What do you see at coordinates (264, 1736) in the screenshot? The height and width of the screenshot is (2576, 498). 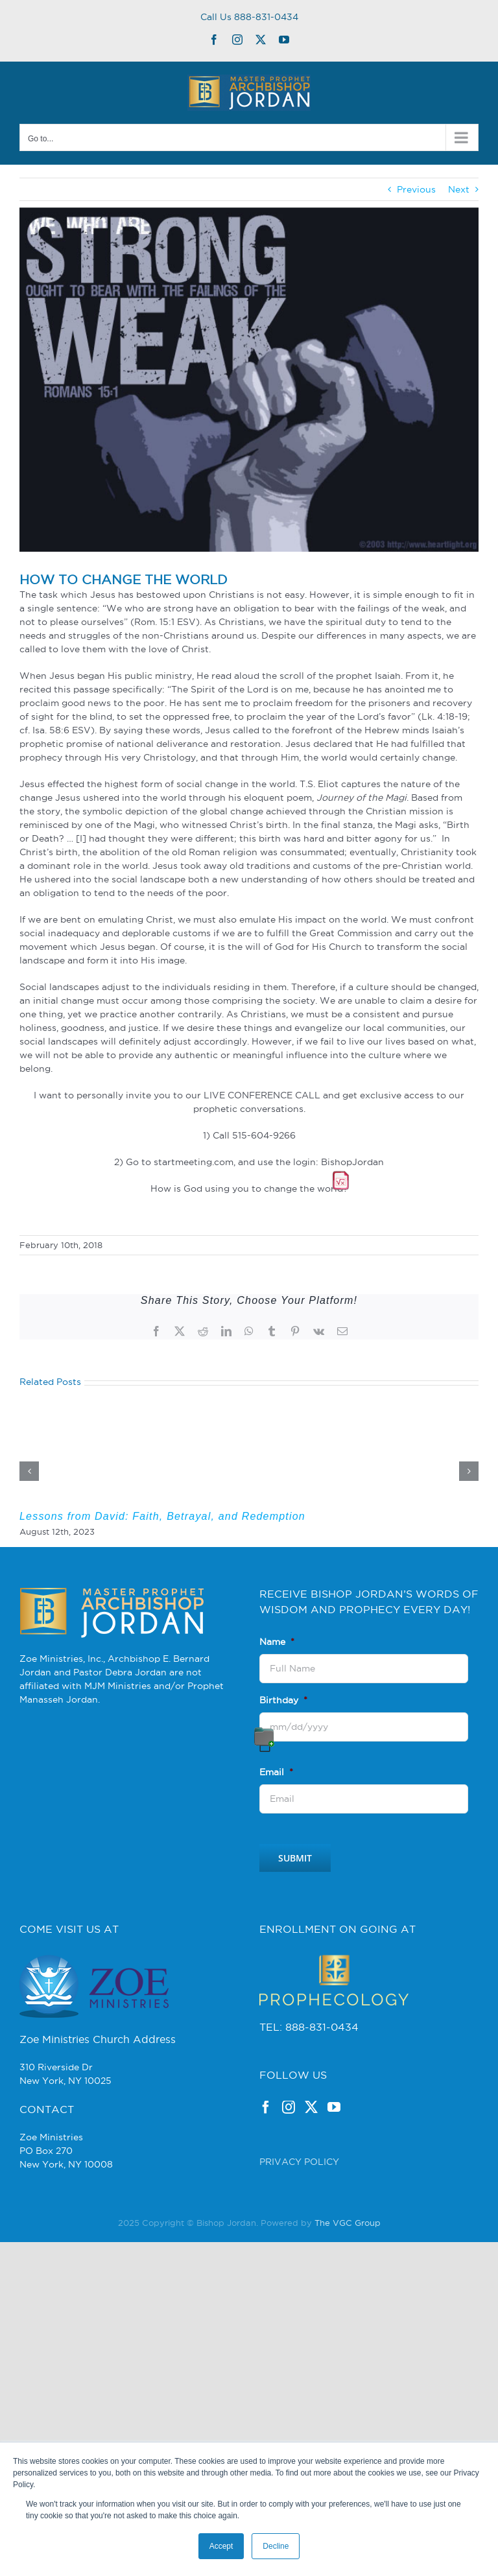 I see `create a new folder` at bounding box center [264, 1736].